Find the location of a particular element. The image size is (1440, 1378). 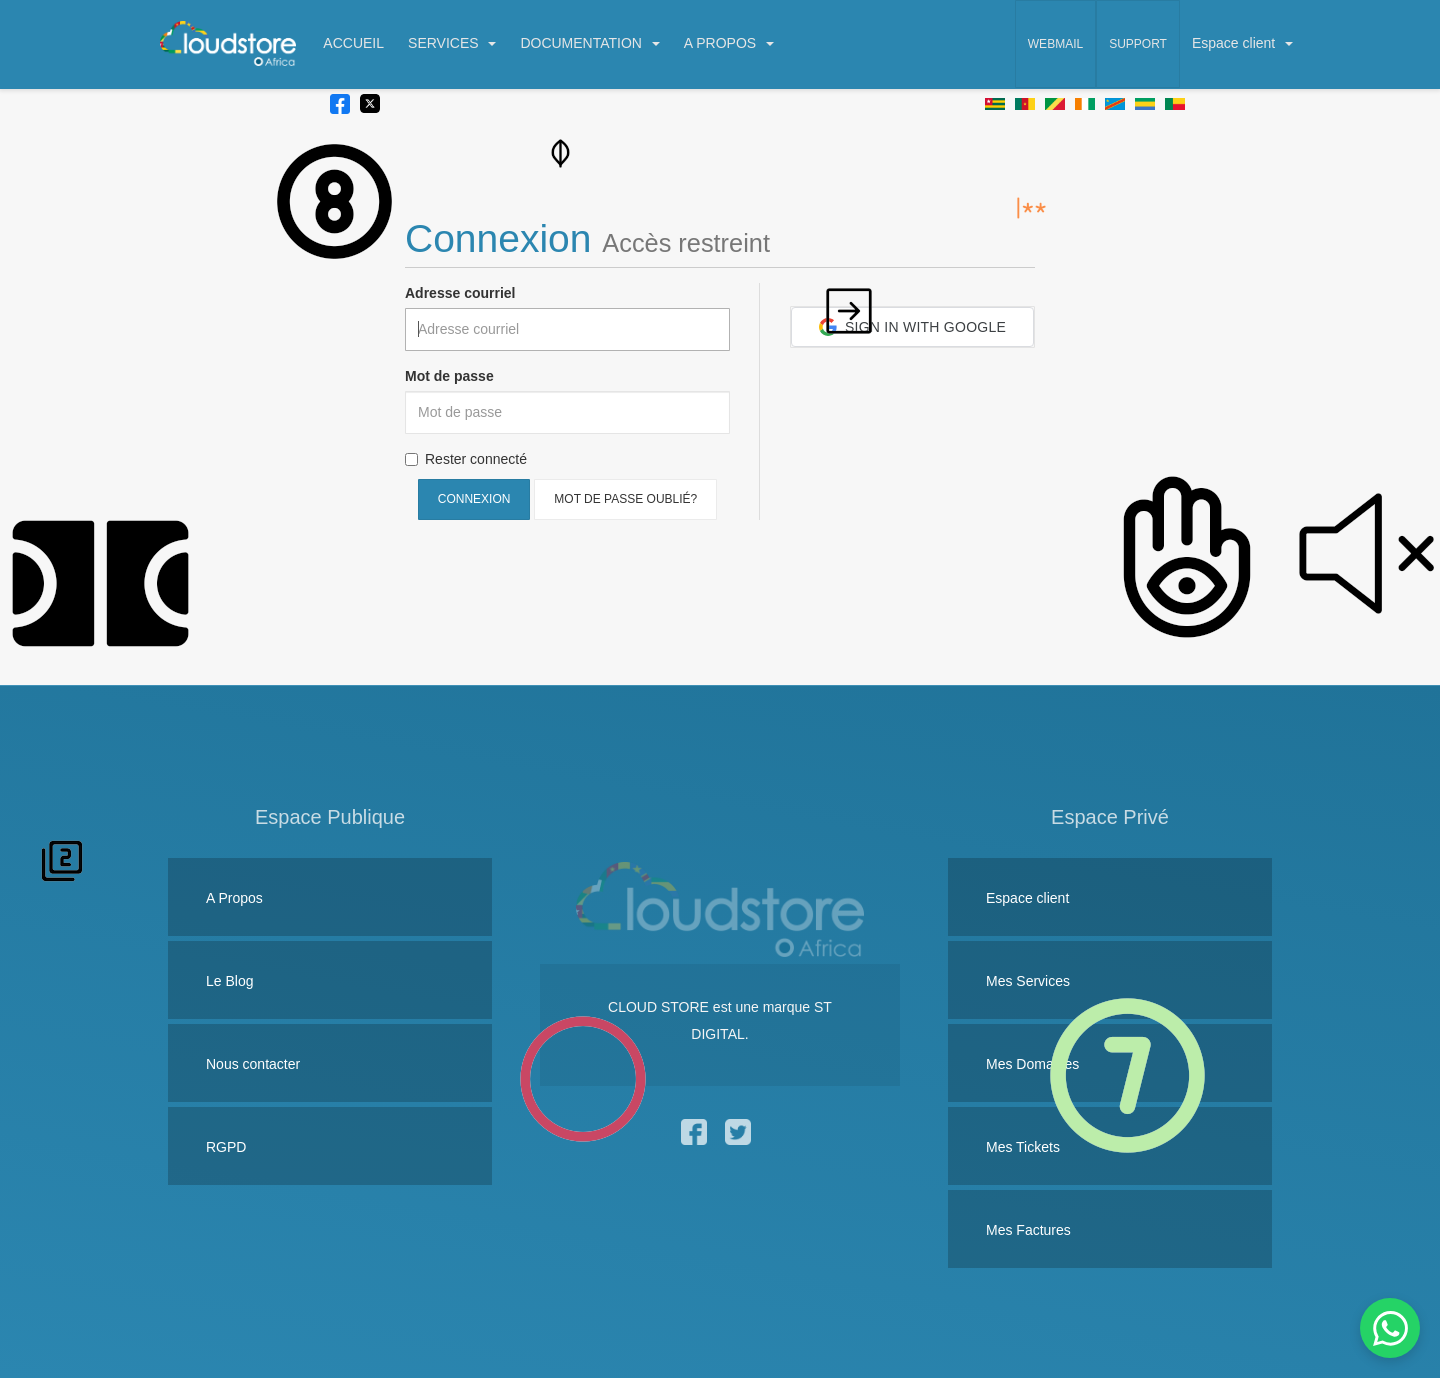

access hand tracking or gesture recognition settings is located at coordinates (1187, 557).